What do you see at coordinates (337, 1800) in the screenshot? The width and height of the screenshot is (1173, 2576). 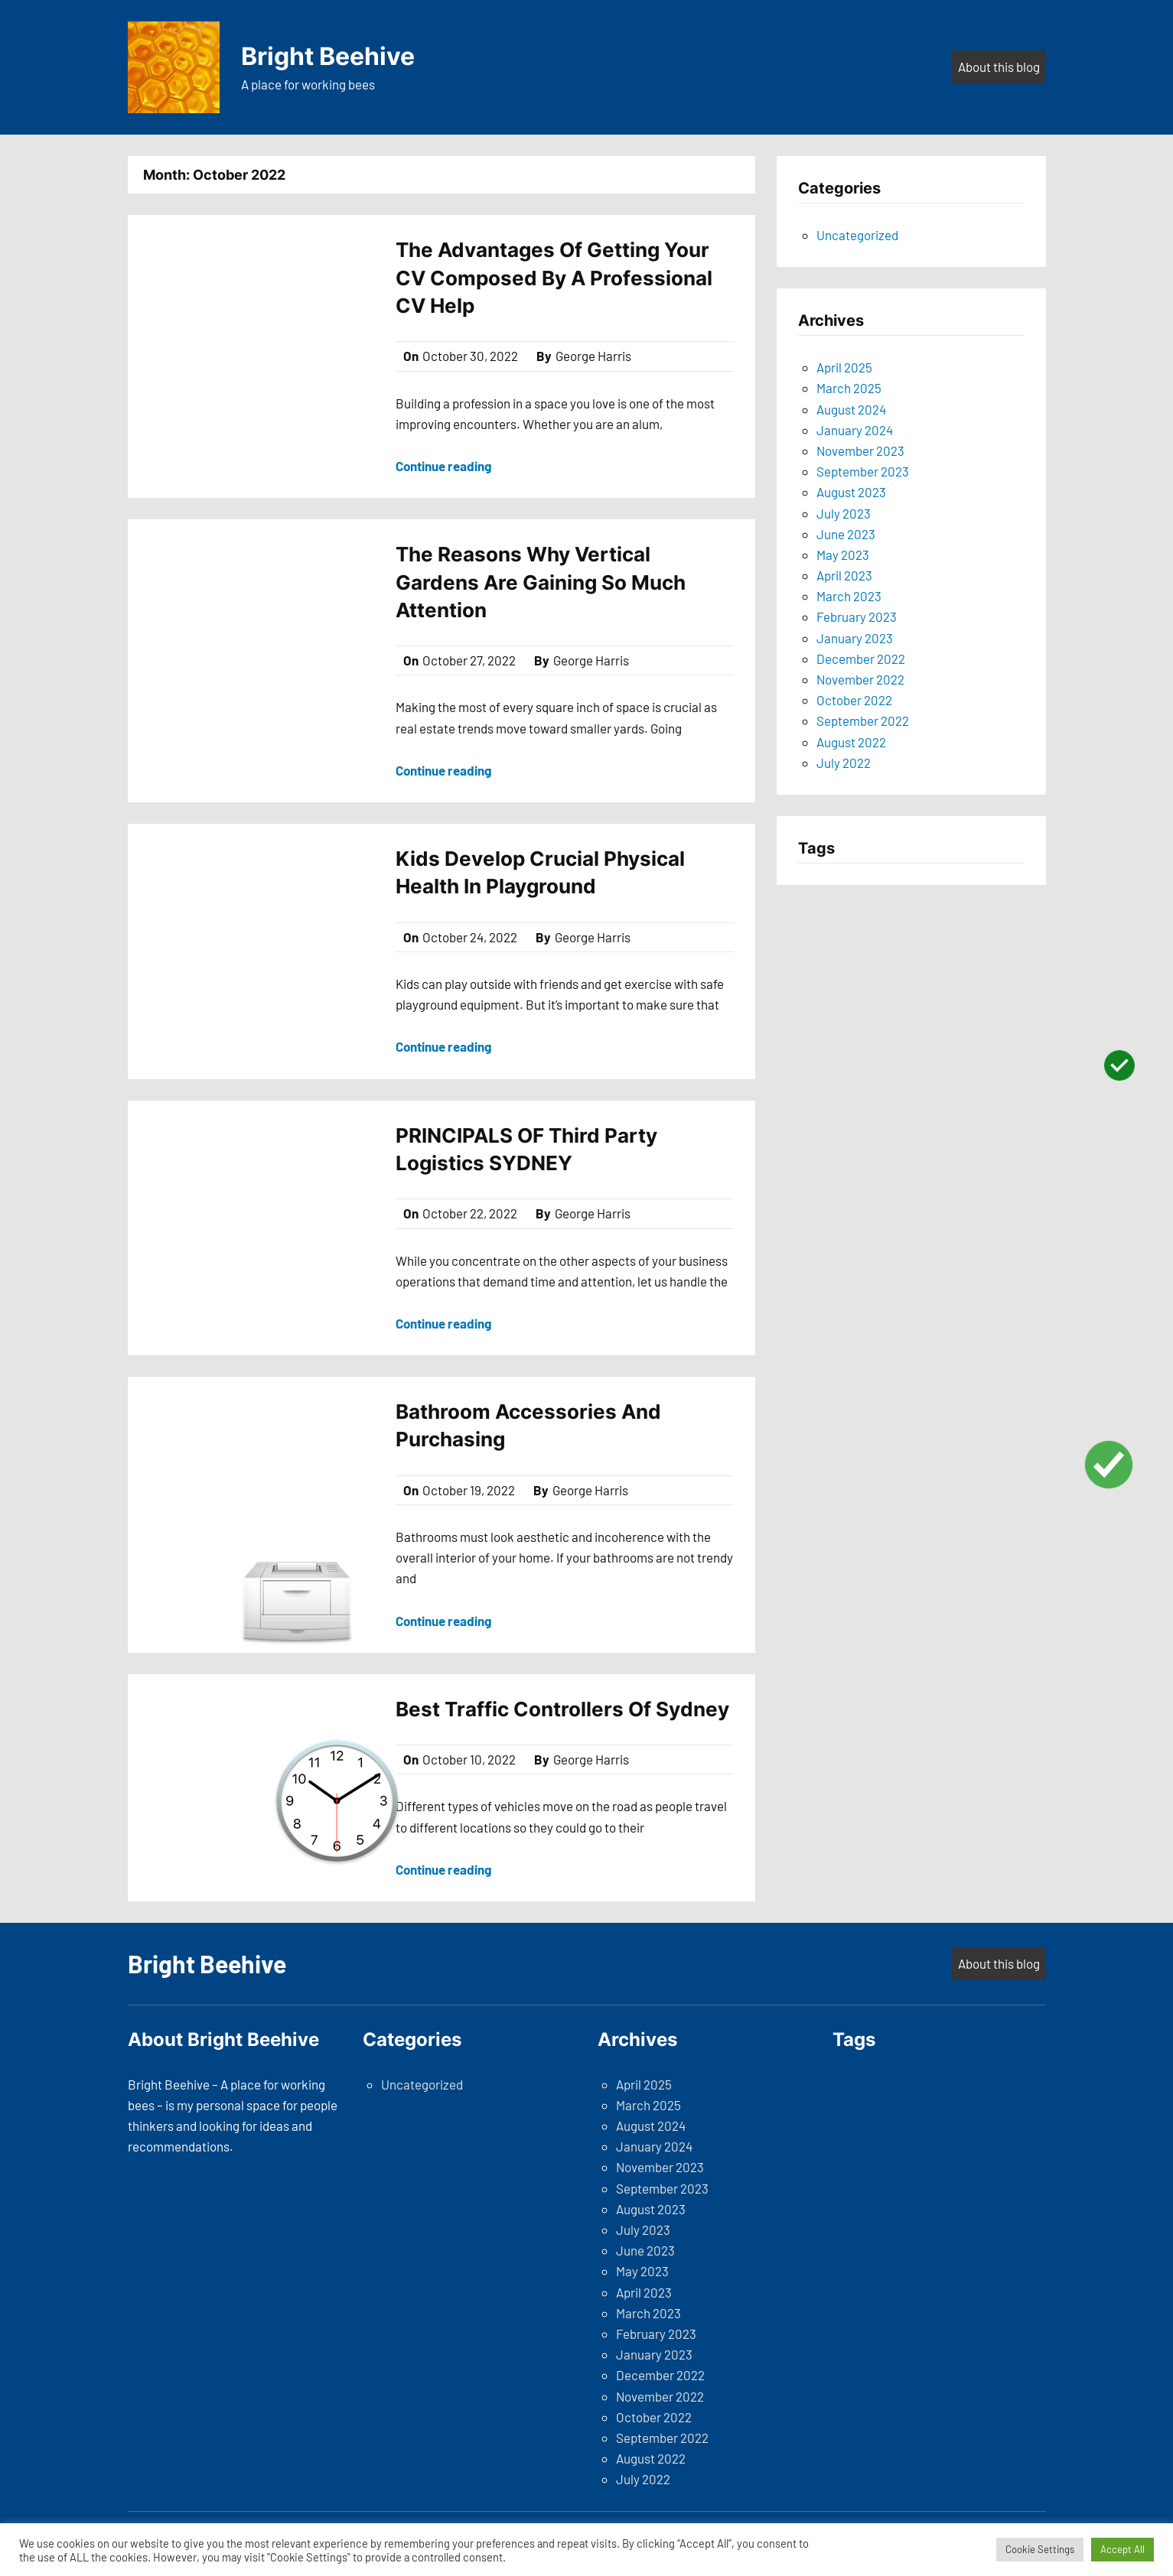 I see `access date and time settings` at bounding box center [337, 1800].